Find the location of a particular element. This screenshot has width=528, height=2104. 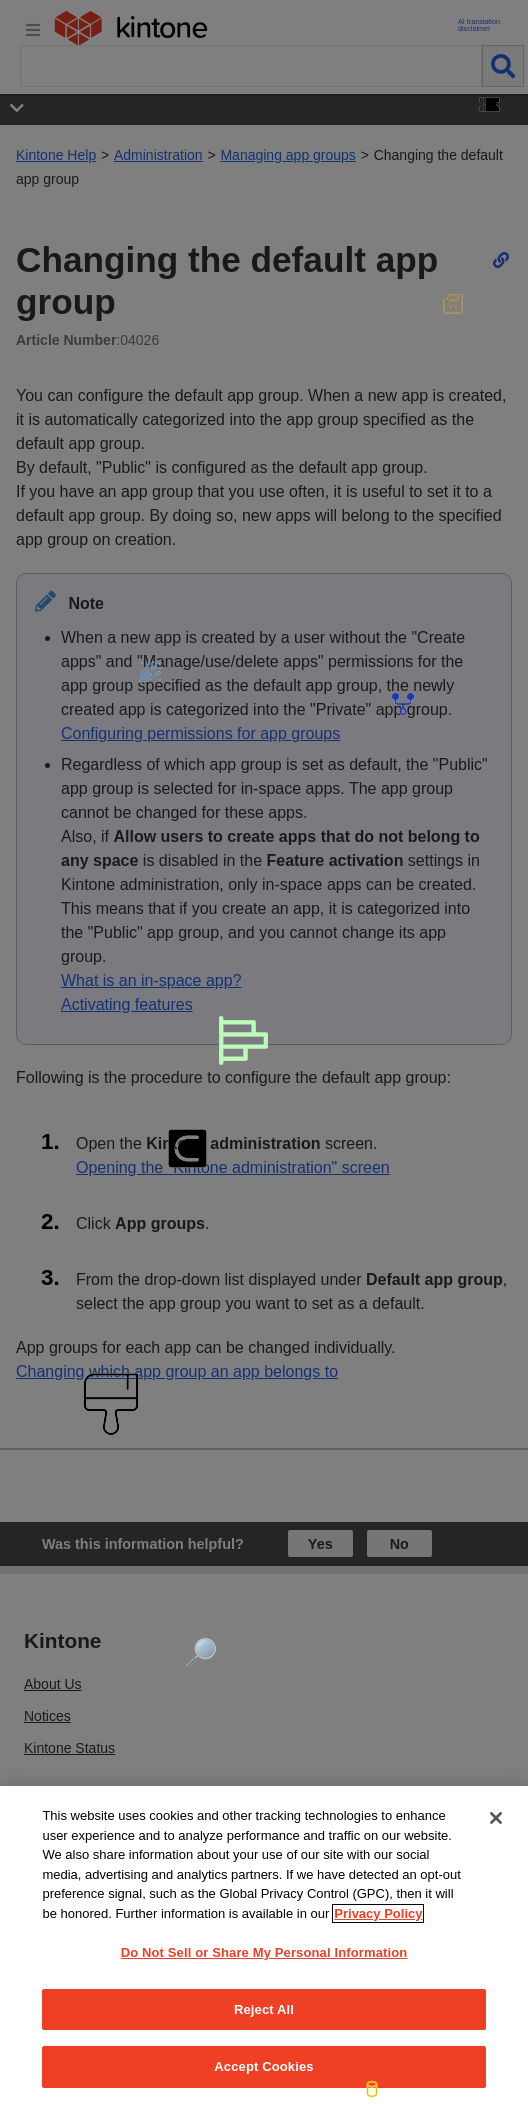

create a new branch or fork in a repository is located at coordinates (403, 704).